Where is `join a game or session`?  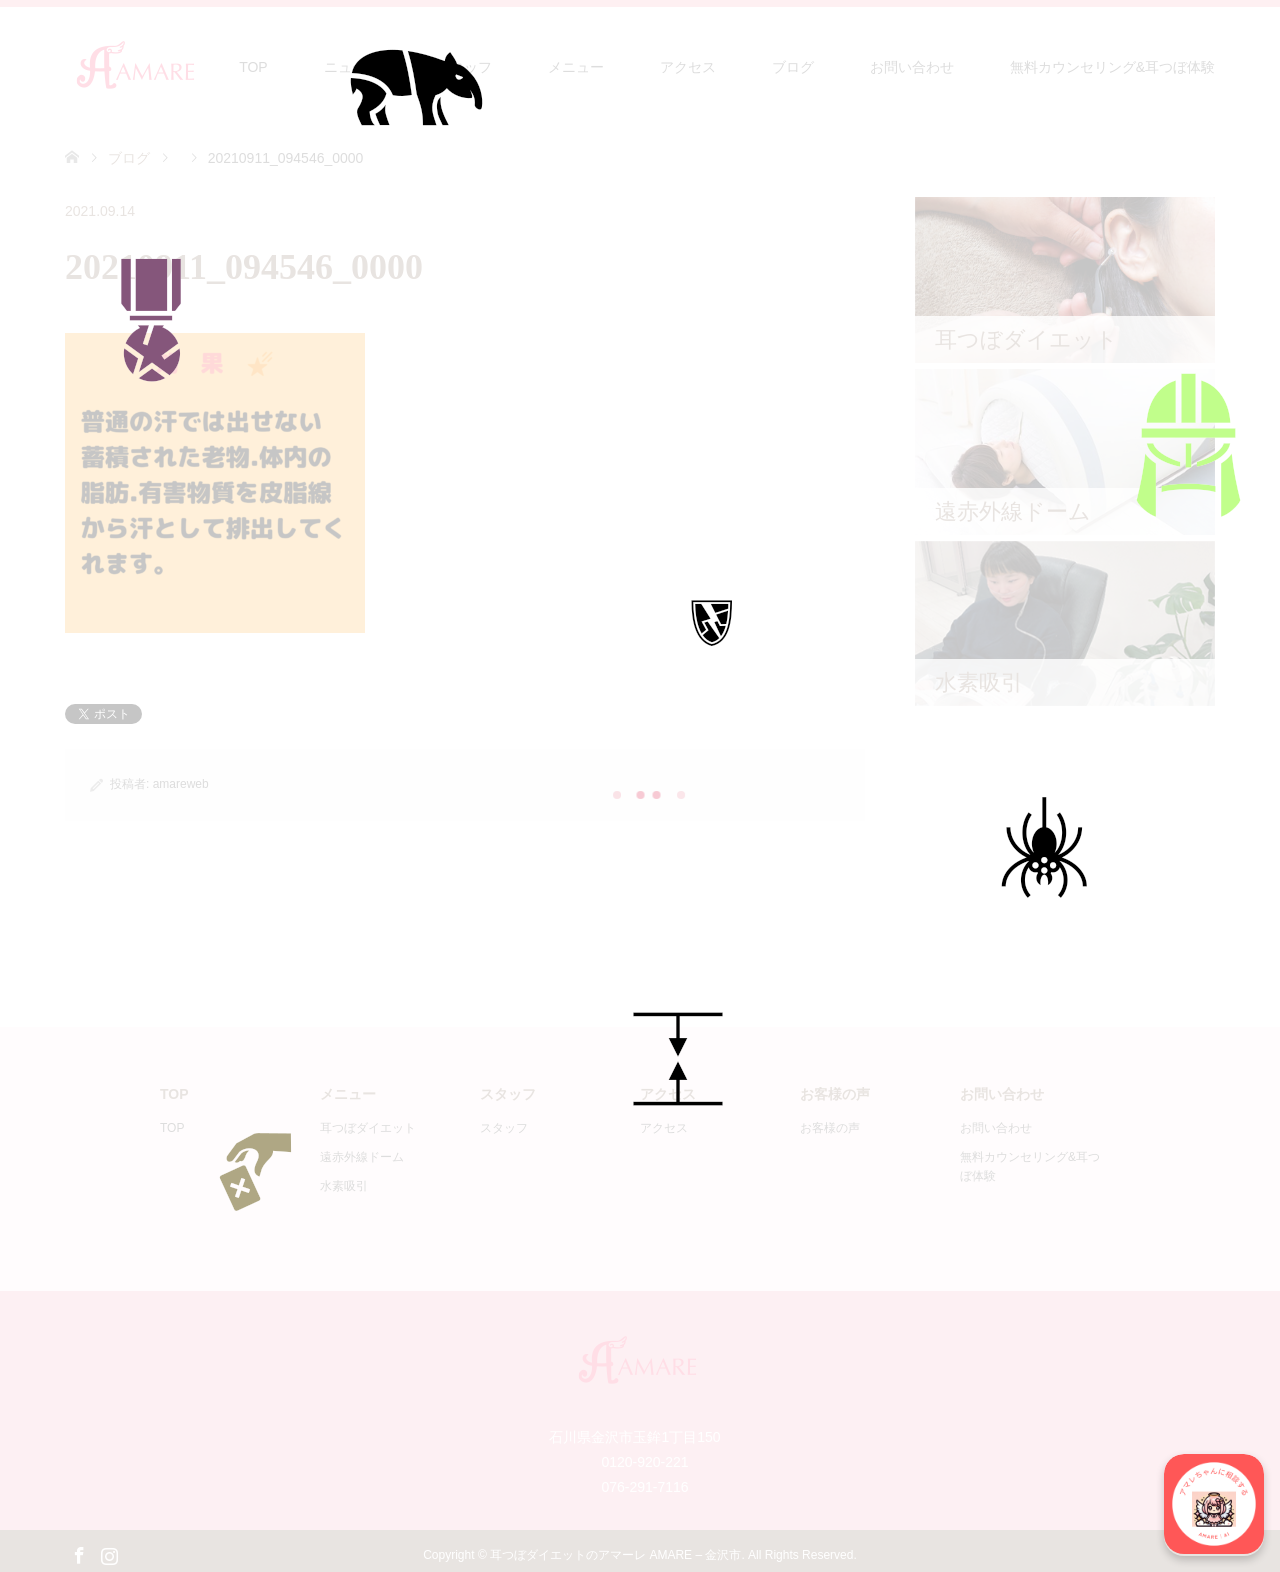 join a game or session is located at coordinates (678, 1059).